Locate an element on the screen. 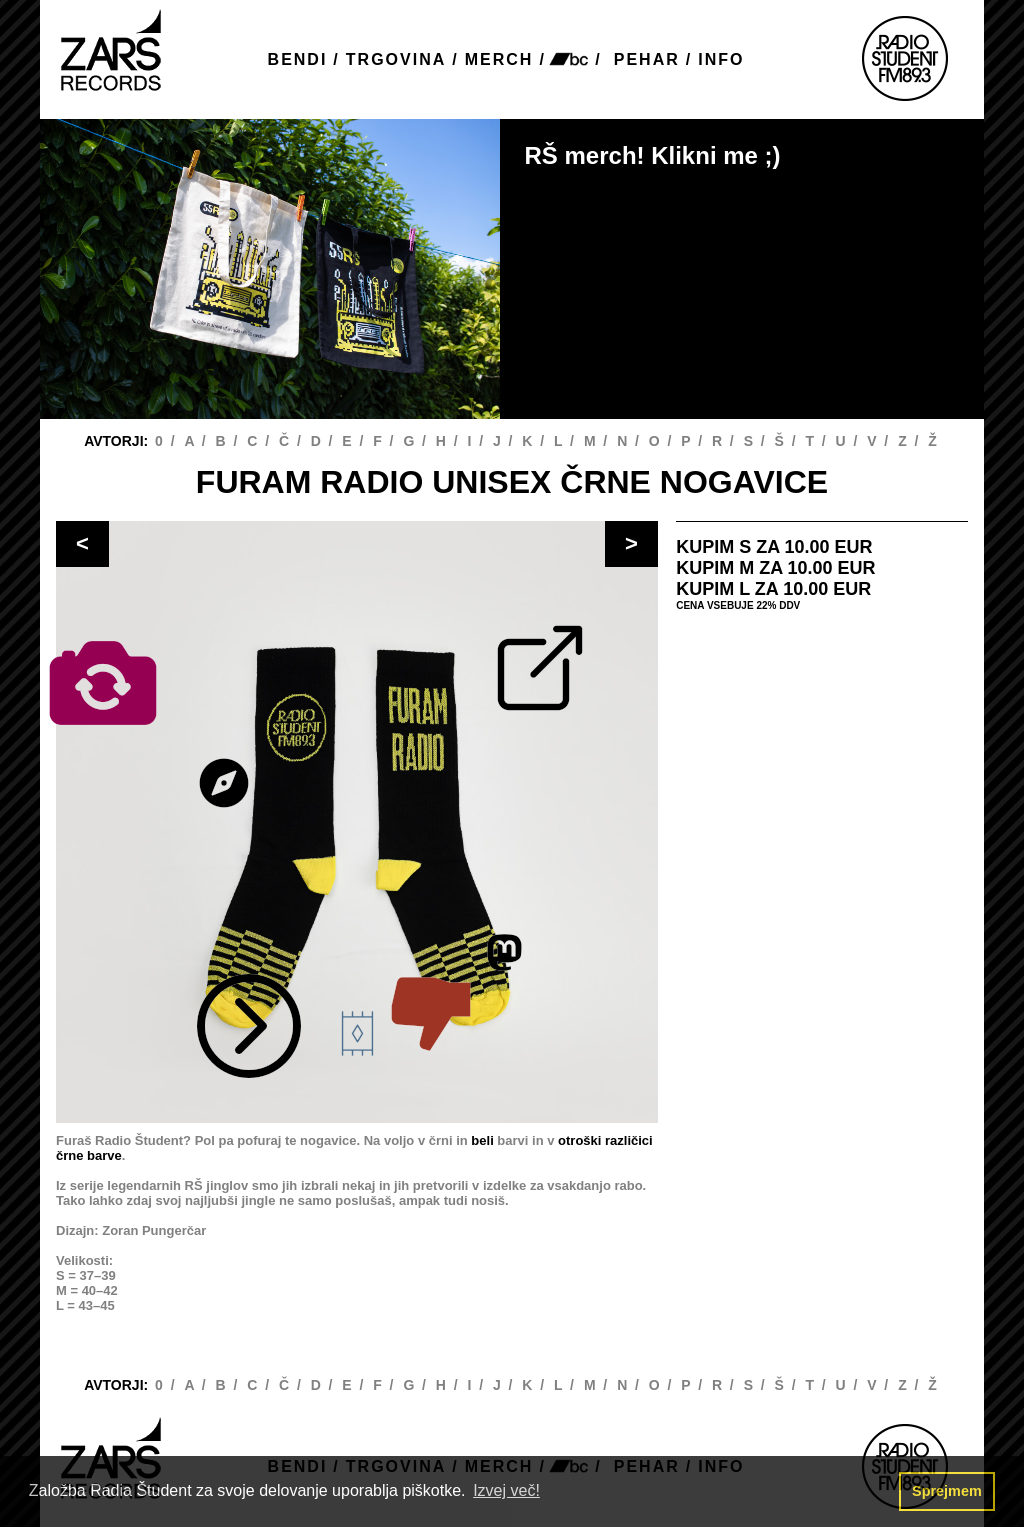  open link in a new tab or window is located at coordinates (540, 668).